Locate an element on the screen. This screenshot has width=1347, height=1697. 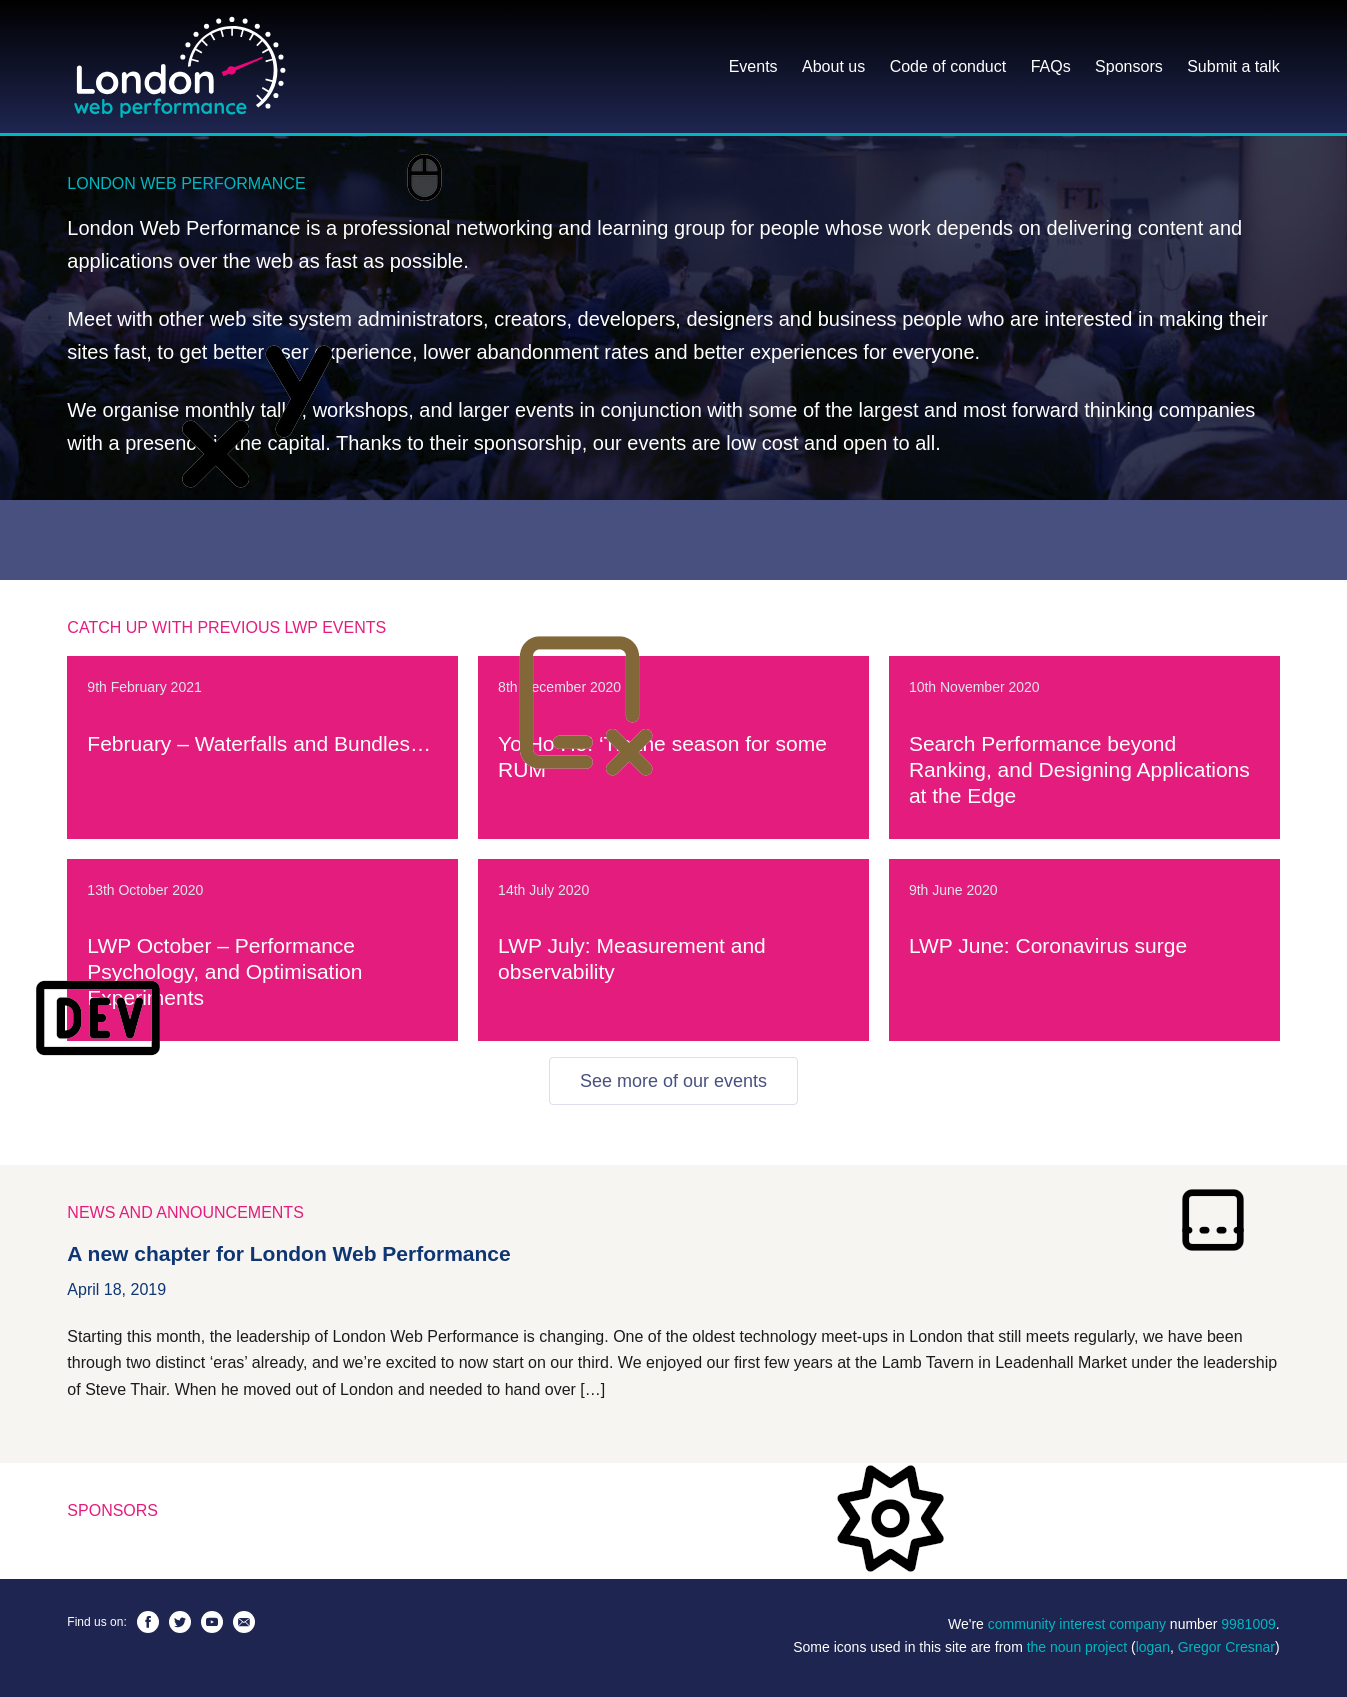
toggle light mode or bright theme is located at coordinates (890, 1518).